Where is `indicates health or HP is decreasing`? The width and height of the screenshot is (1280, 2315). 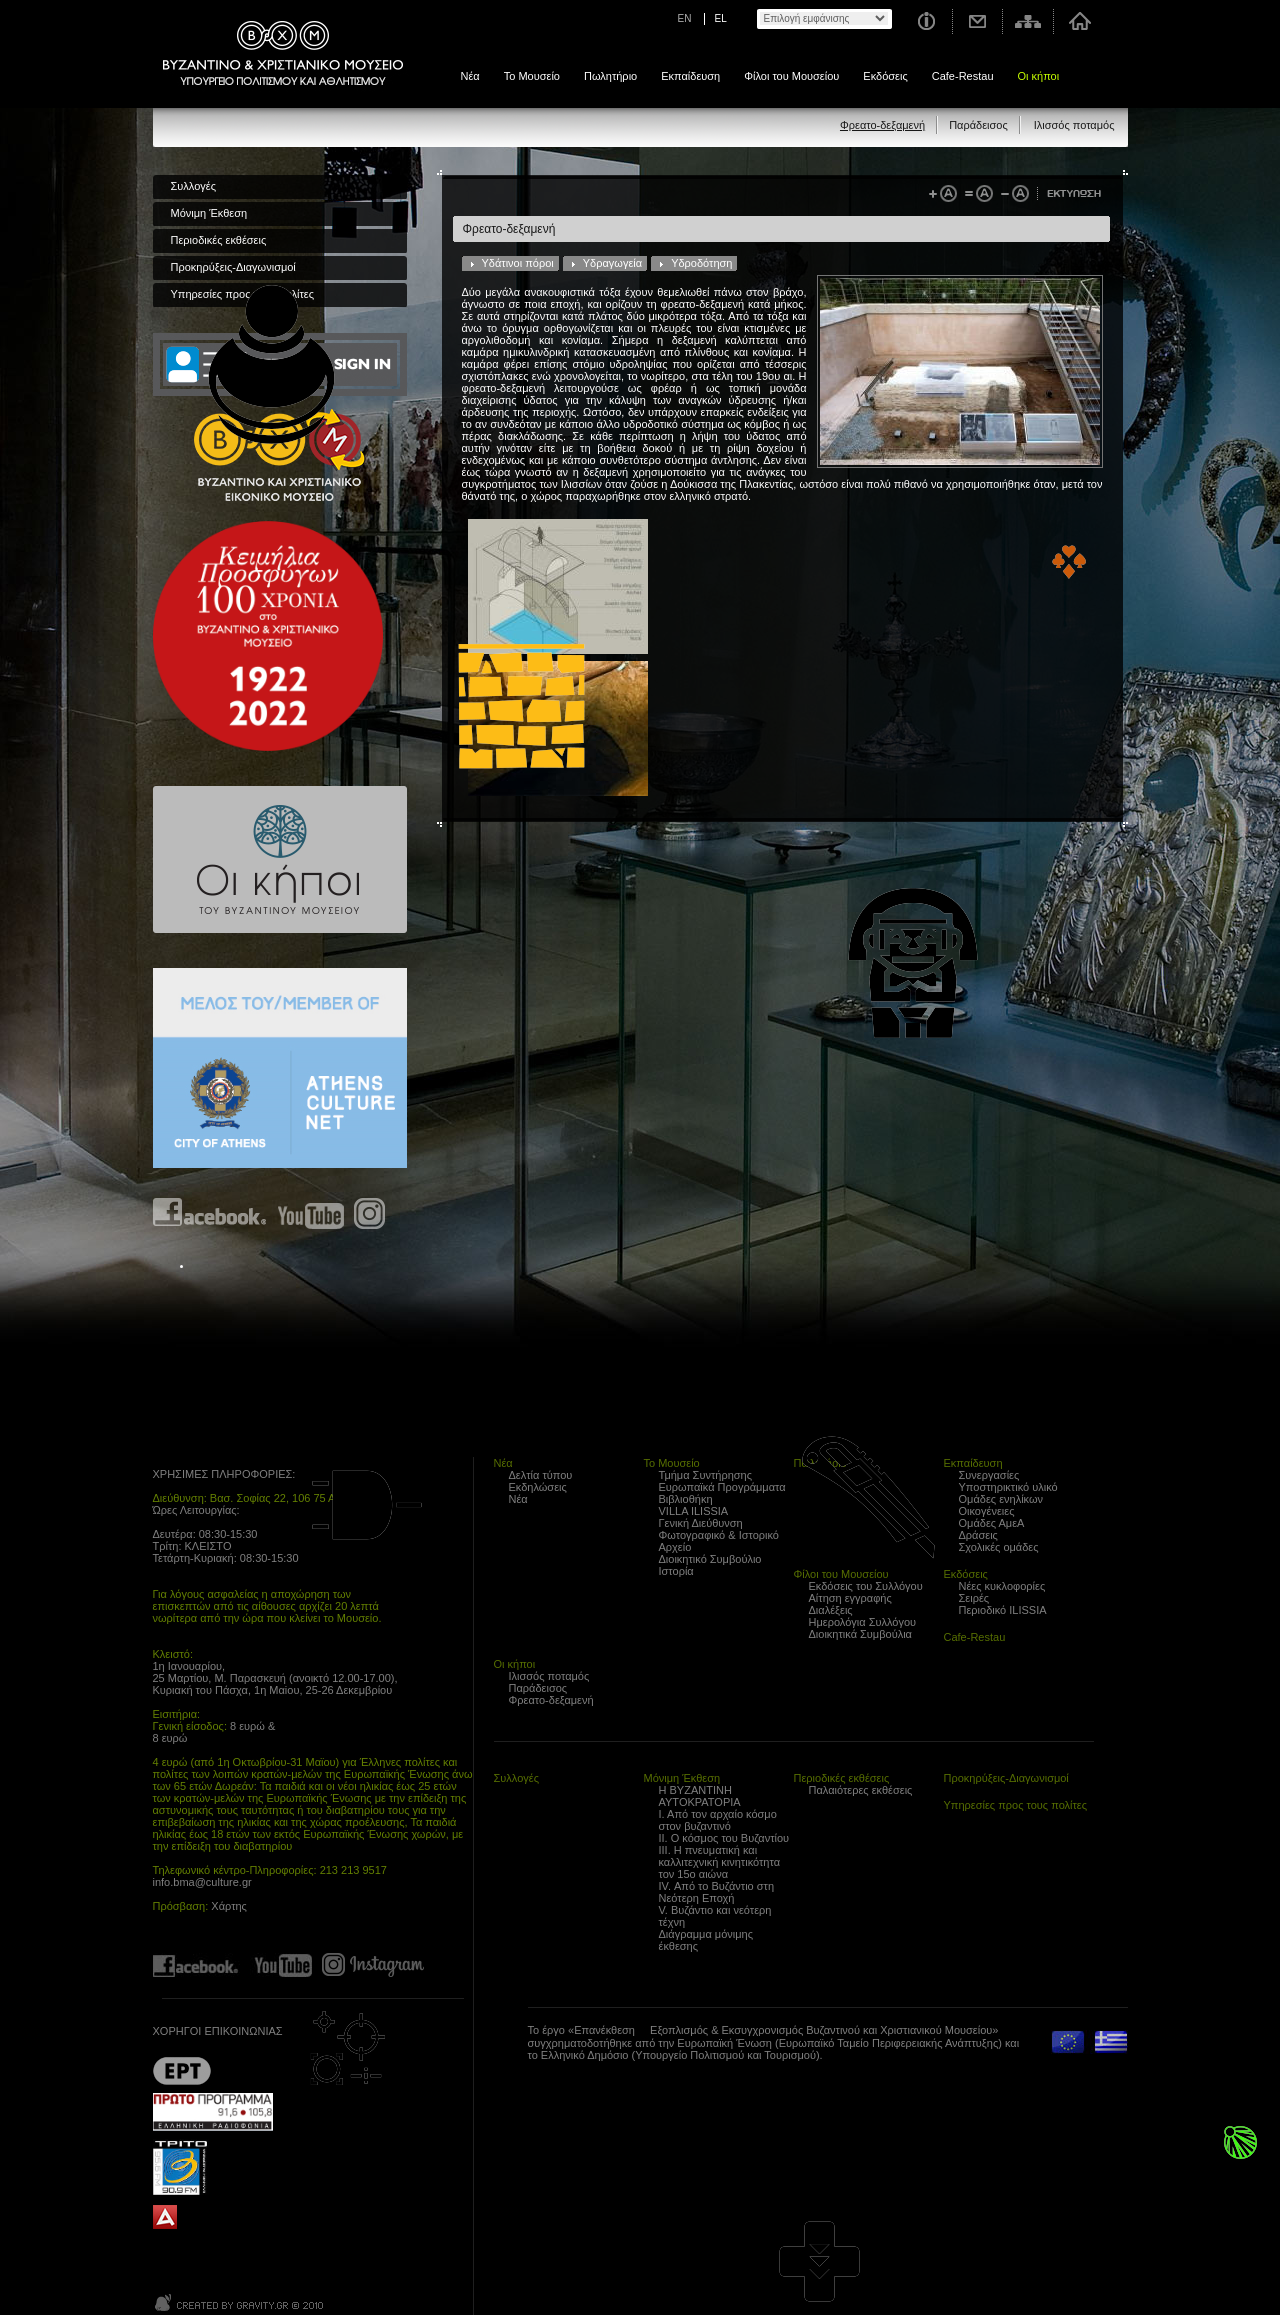
indicates health or HP is decreasing is located at coordinates (819, 2261).